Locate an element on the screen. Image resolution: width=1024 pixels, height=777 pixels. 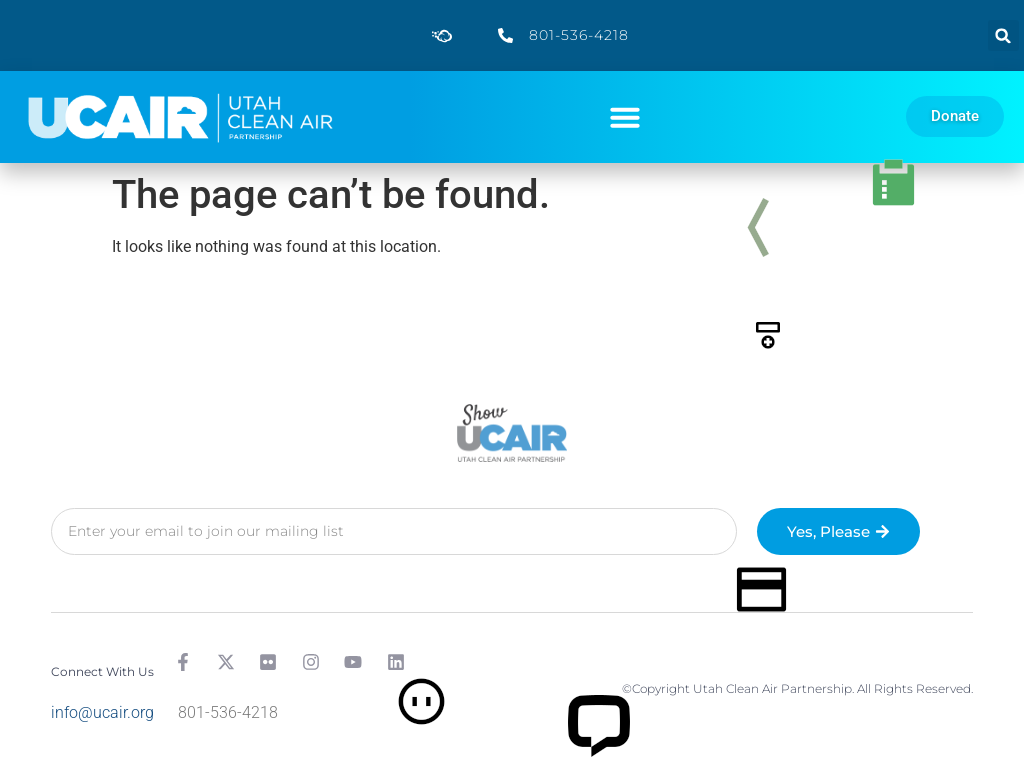
view saved payment methods is located at coordinates (761, 589).